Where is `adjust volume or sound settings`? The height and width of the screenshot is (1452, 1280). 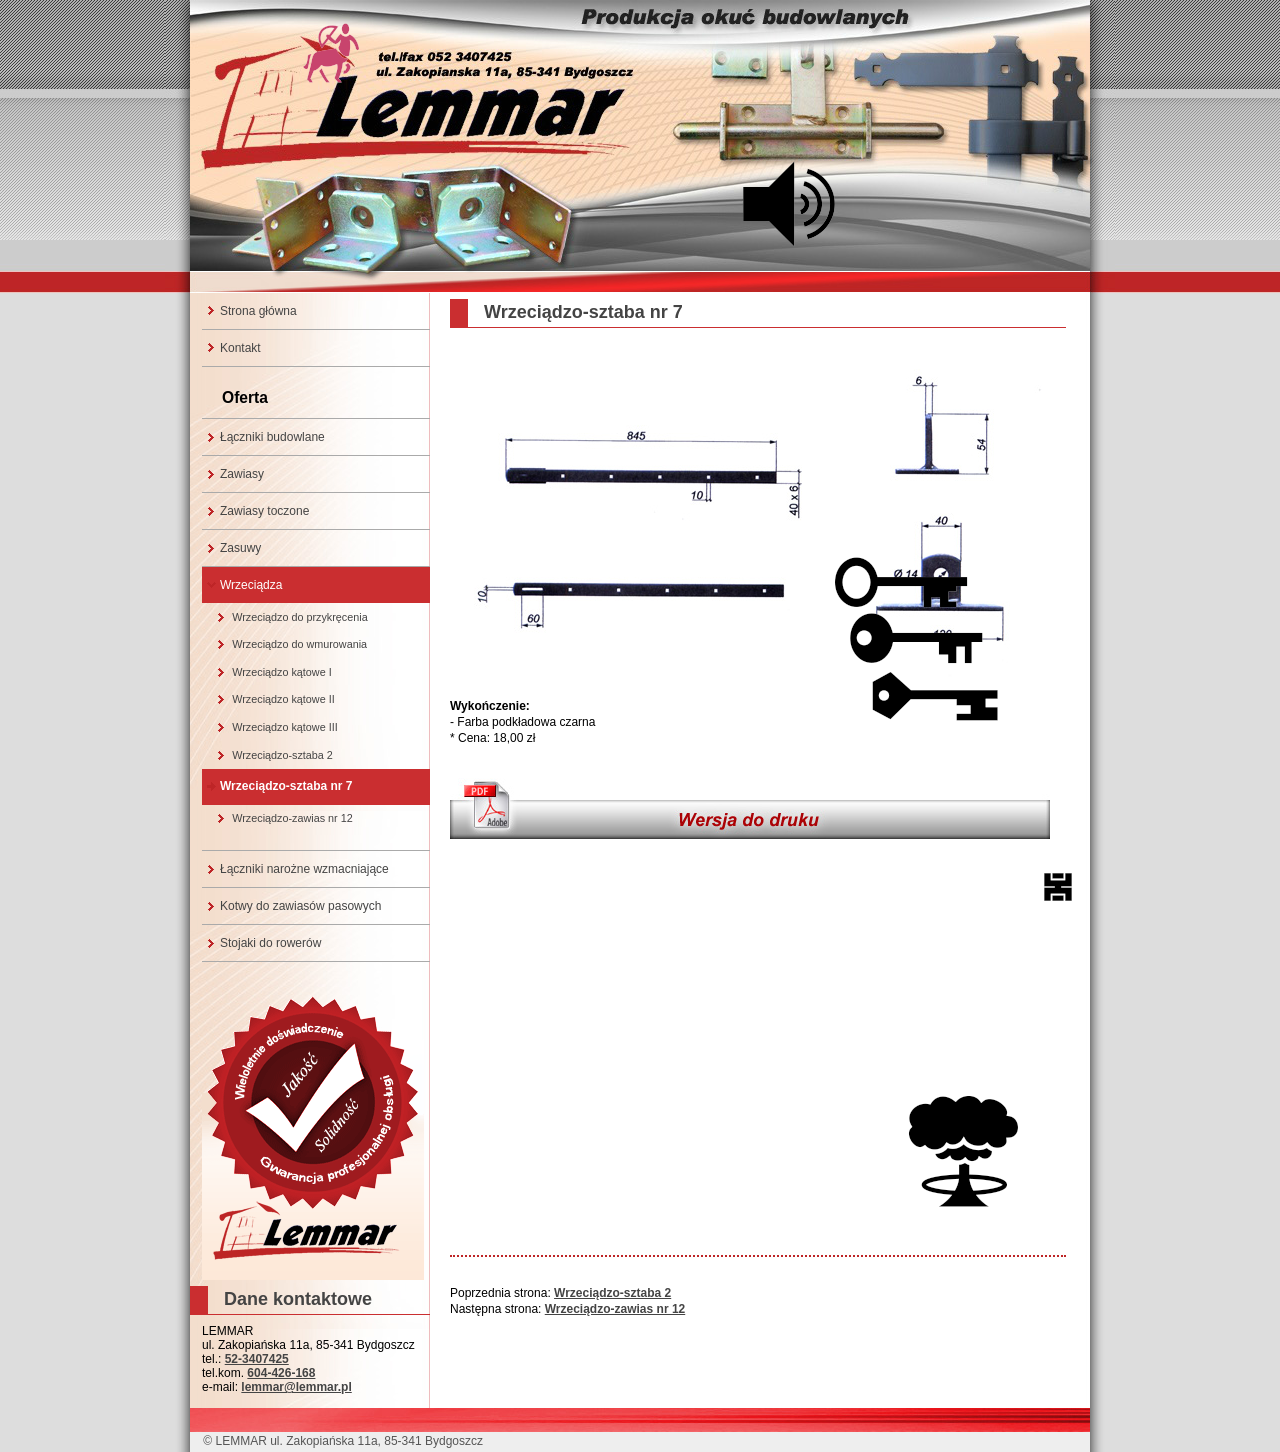
adjust volume or sound settings is located at coordinates (789, 204).